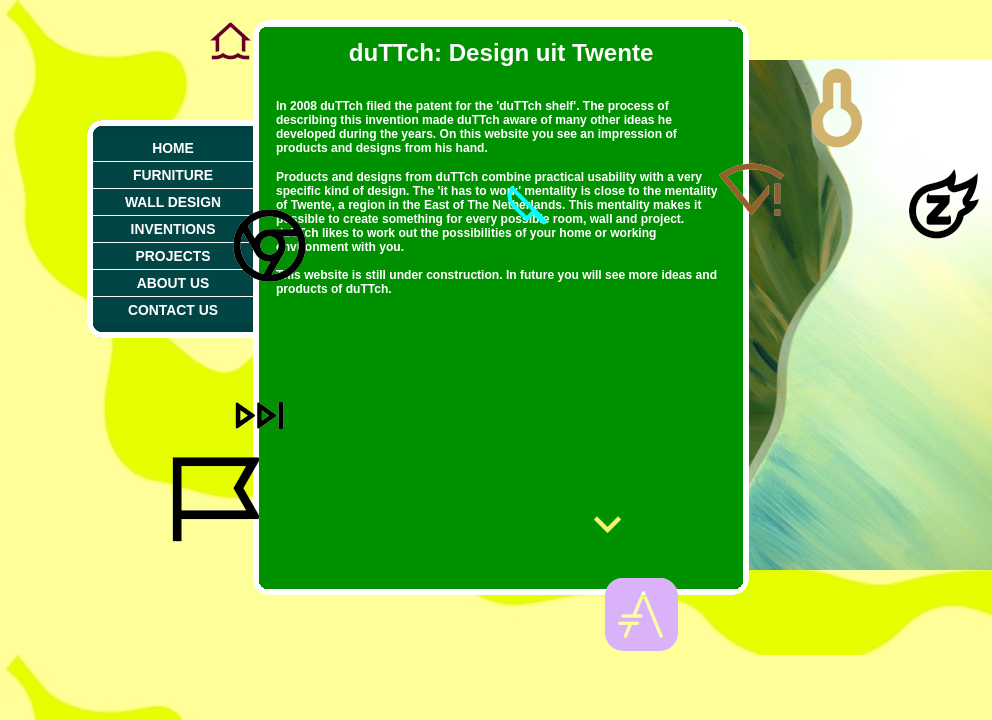 The height and width of the screenshot is (720, 992). What do you see at coordinates (217, 497) in the screenshot?
I see `flag or bookmark an item` at bounding box center [217, 497].